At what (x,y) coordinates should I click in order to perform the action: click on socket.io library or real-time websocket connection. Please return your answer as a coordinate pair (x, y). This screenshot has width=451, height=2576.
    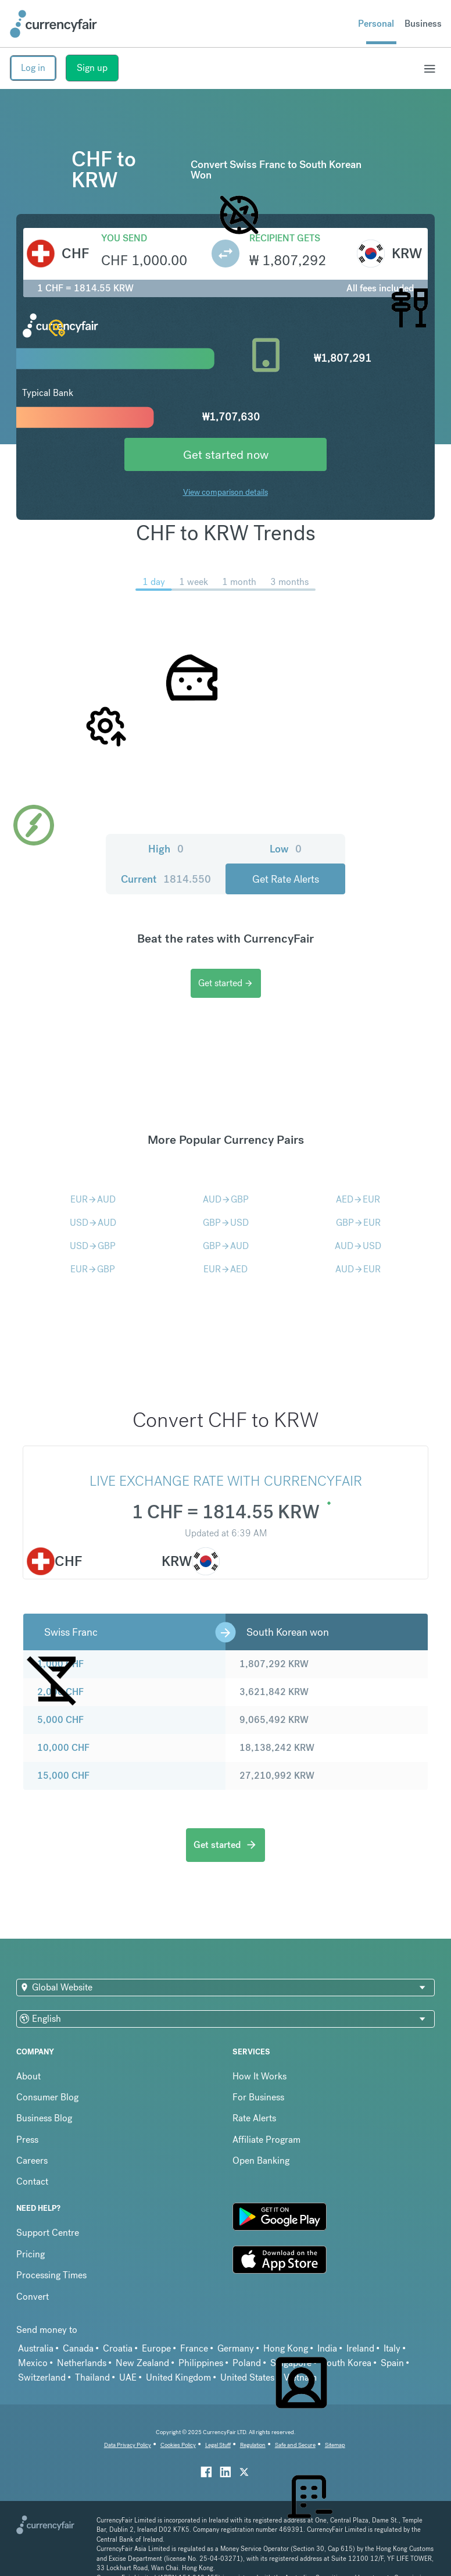
    Looking at the image, I should click on (34, 825).